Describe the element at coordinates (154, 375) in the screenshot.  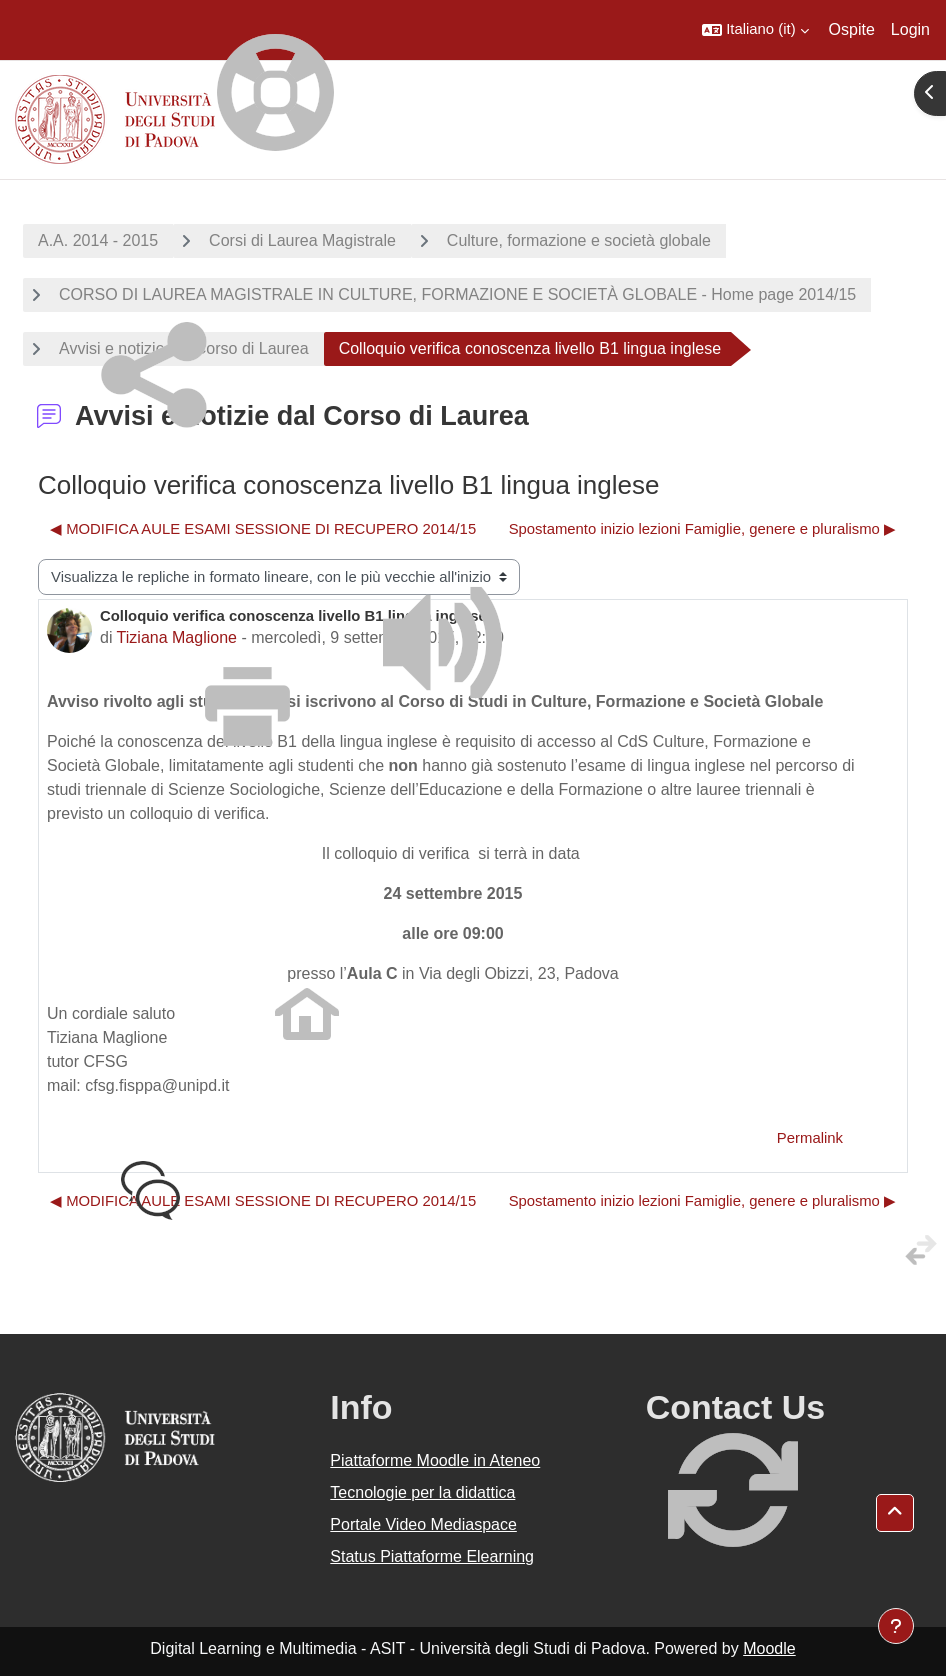
I see `share this item with others` at that location.